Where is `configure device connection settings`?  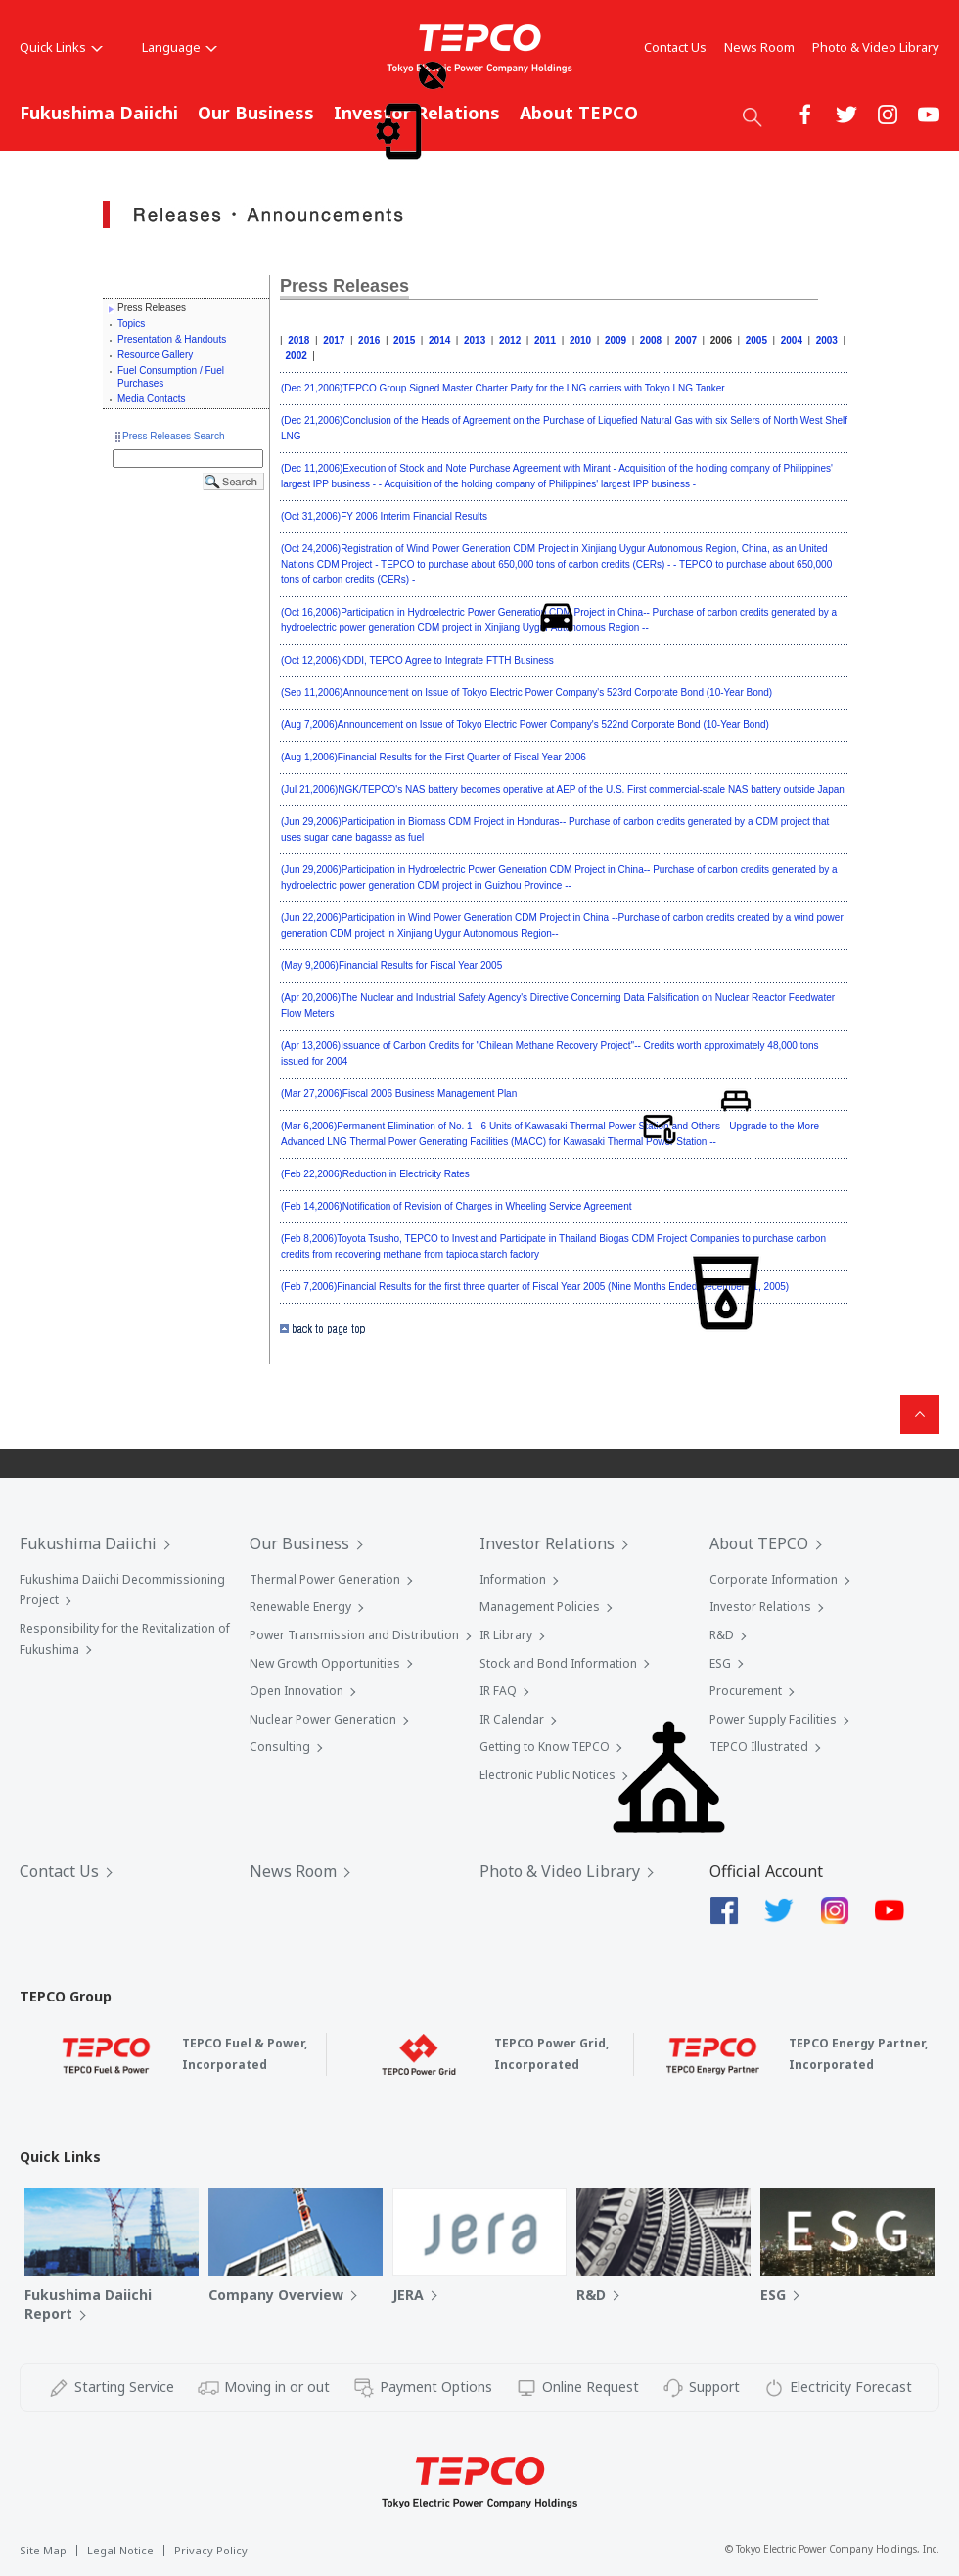 configure device connection settings is located at coordinates (398, 131).